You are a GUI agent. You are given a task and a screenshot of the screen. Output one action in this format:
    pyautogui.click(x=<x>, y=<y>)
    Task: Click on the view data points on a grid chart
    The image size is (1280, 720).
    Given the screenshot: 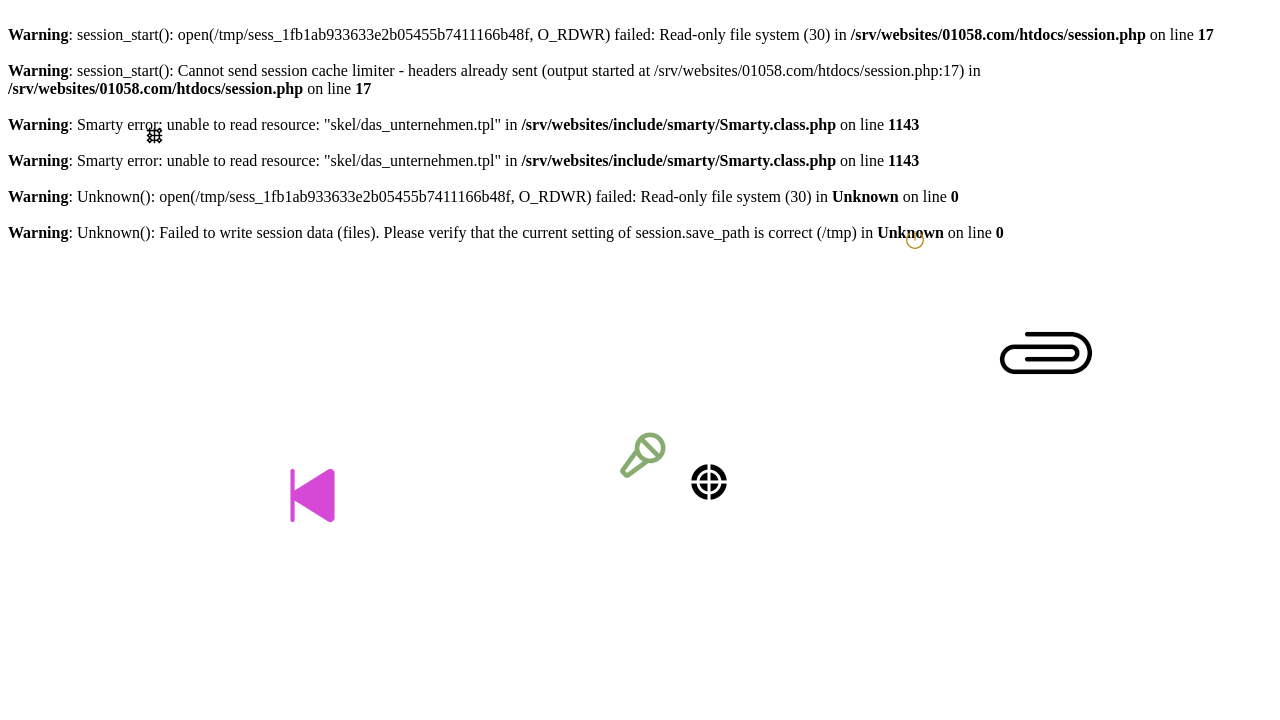 What is the action you would take?
    pyautogui.click(x=154, y=135)
    